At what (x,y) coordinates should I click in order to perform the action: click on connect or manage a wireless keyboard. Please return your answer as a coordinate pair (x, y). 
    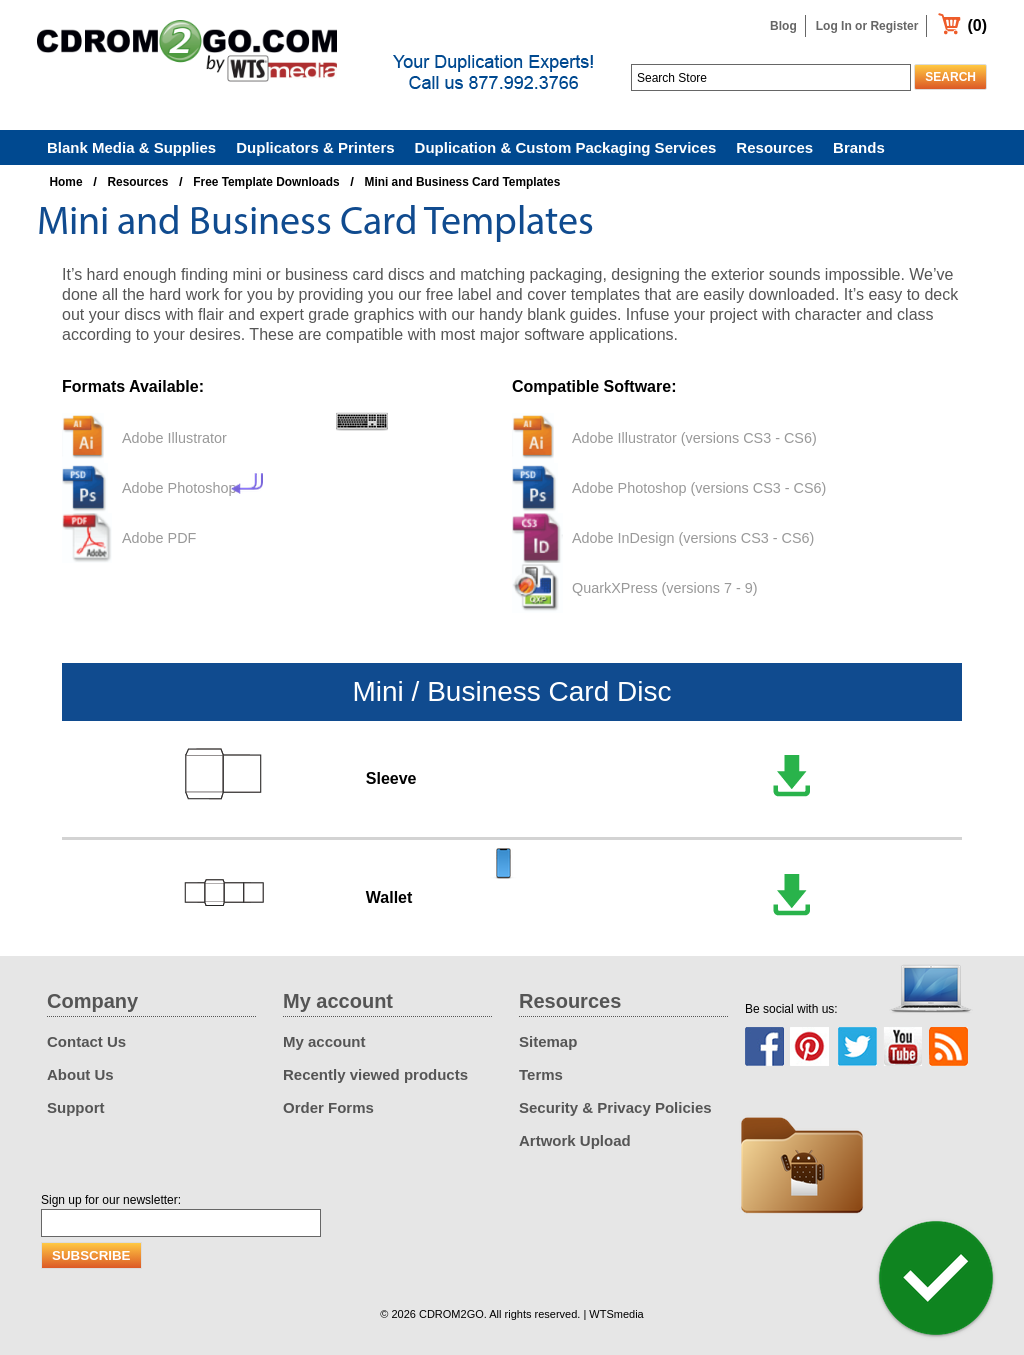
    Looking at the image, I should click on (362, 421).